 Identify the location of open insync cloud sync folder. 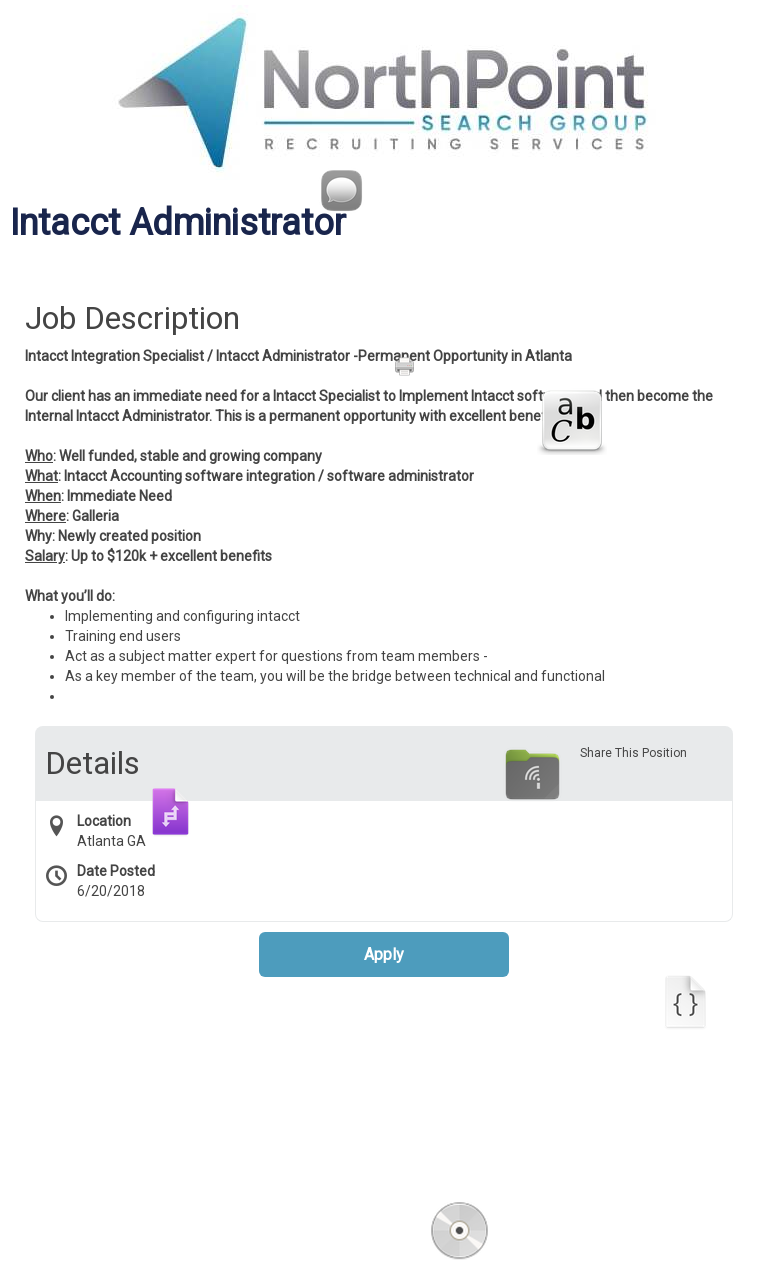
(532, 774).